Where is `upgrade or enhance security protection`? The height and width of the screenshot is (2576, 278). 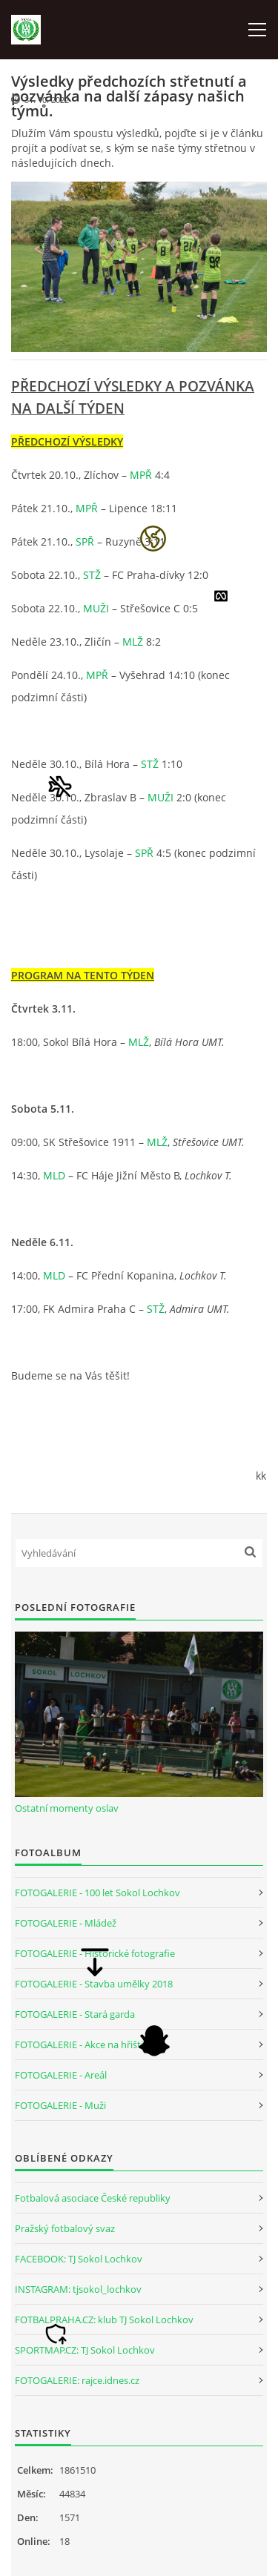 upgrade or enhance security protection is located at coordinates (56, 2334).